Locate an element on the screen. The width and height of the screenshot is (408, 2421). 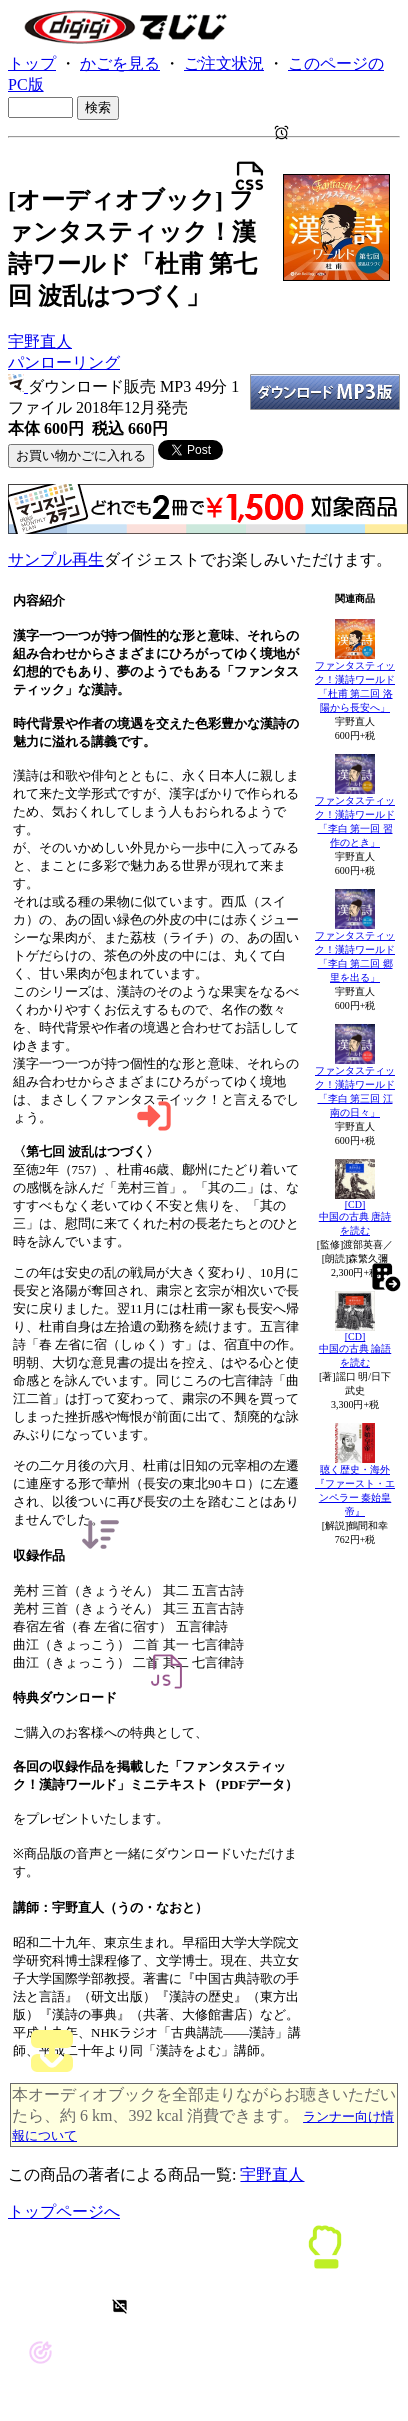
move to the next step in a workflow diagram is located at coordinates (52, 2051).